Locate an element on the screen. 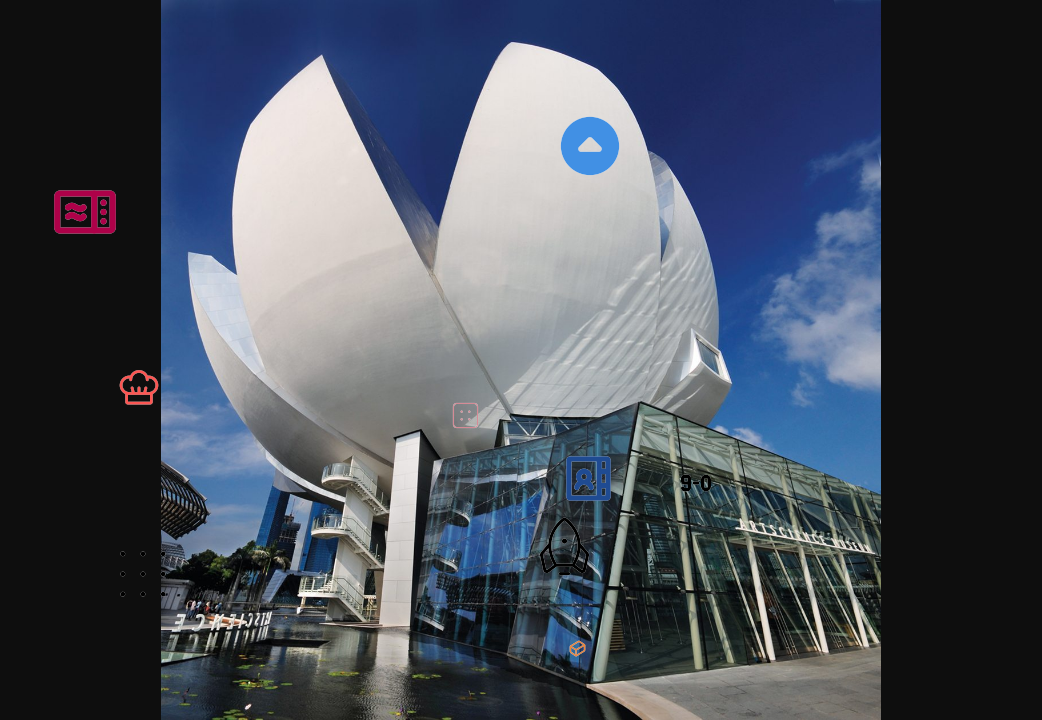 The image size is (1042, 720). view 3D object or model is located at coordinates (577, 648).